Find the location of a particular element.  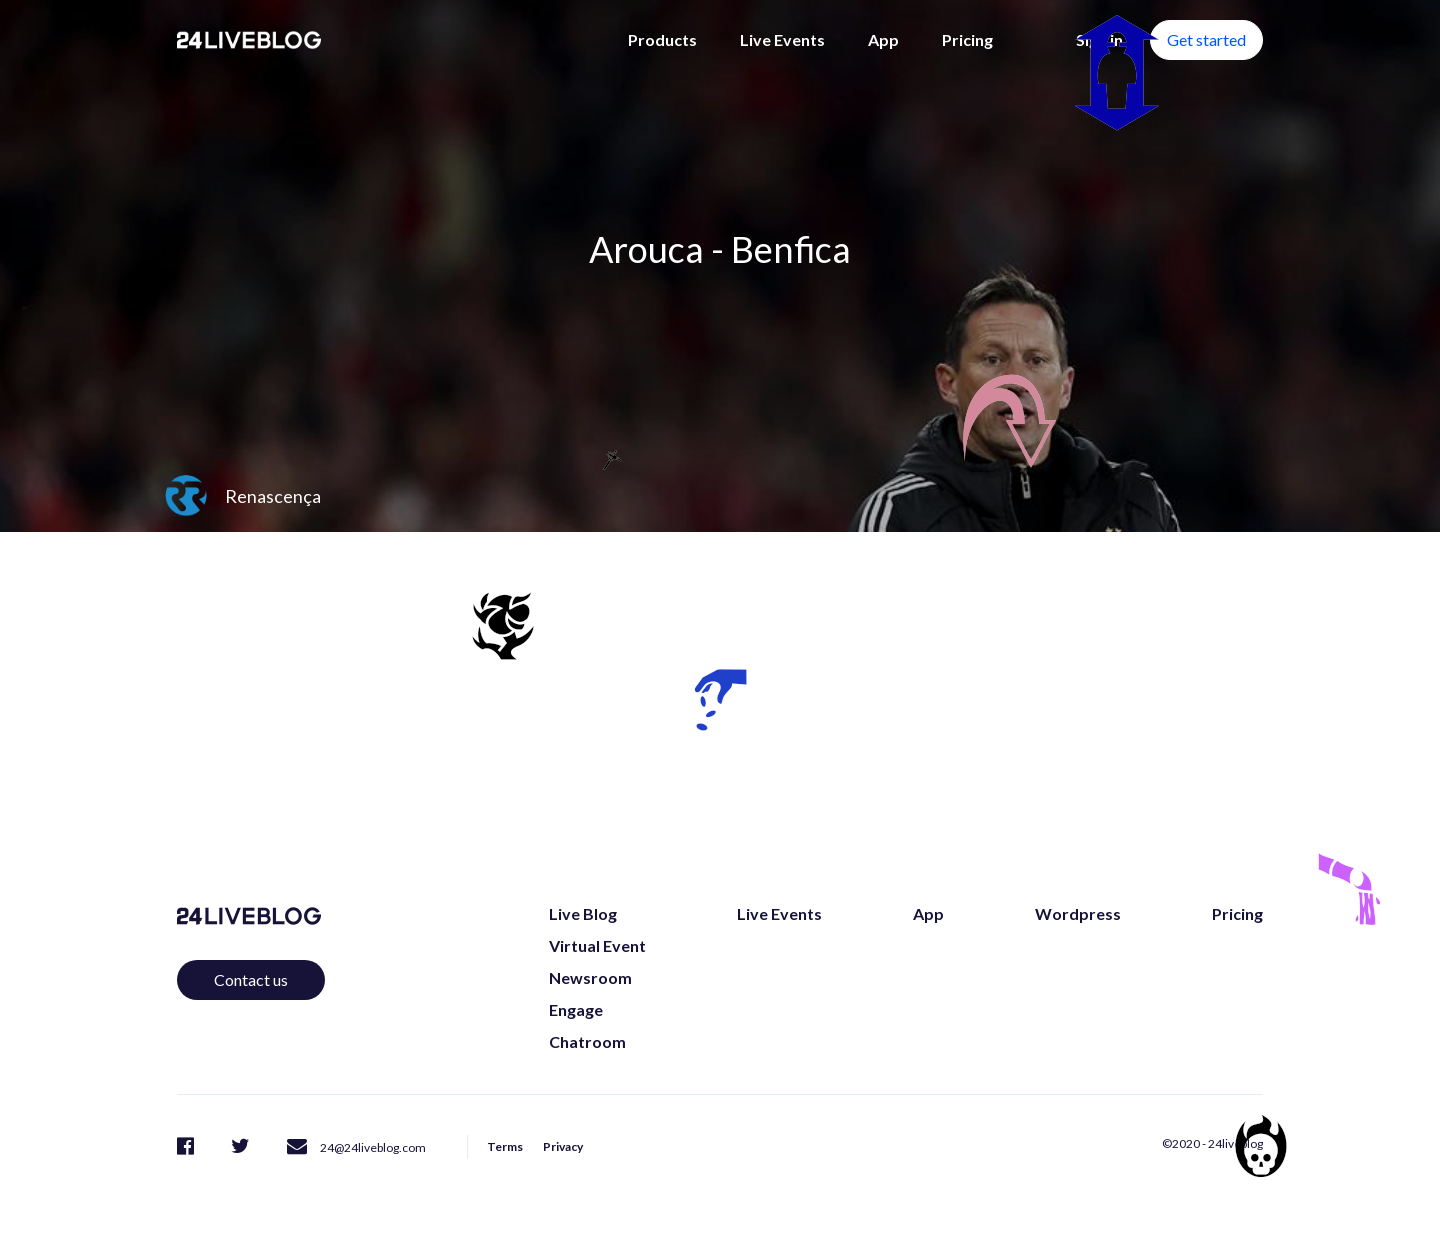

zen garden or relaxation feature is located at coordinates (1355, 888).